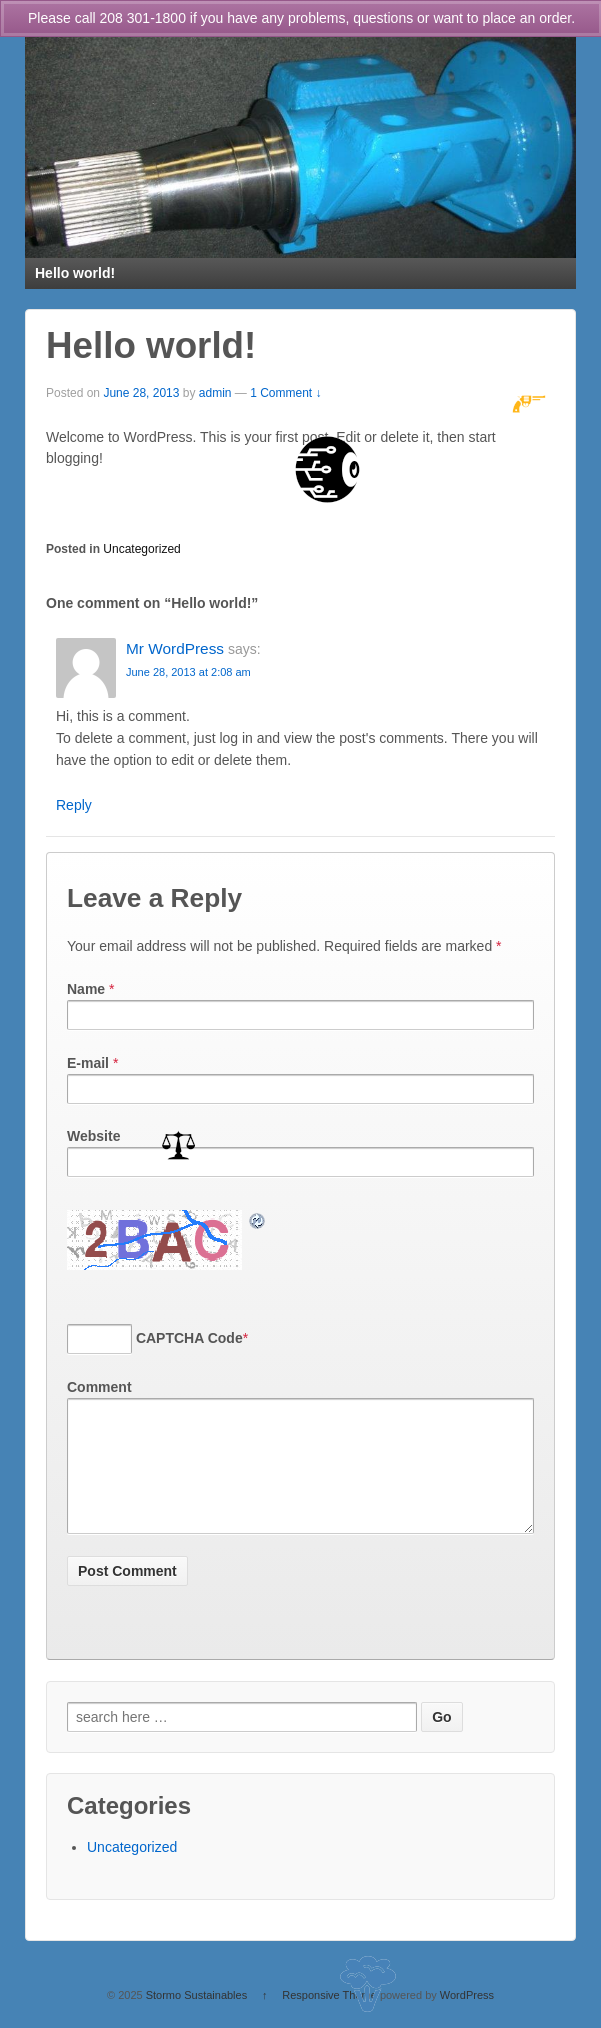  I want to click on select broccoli as an ingredient, so click(368, 1984).